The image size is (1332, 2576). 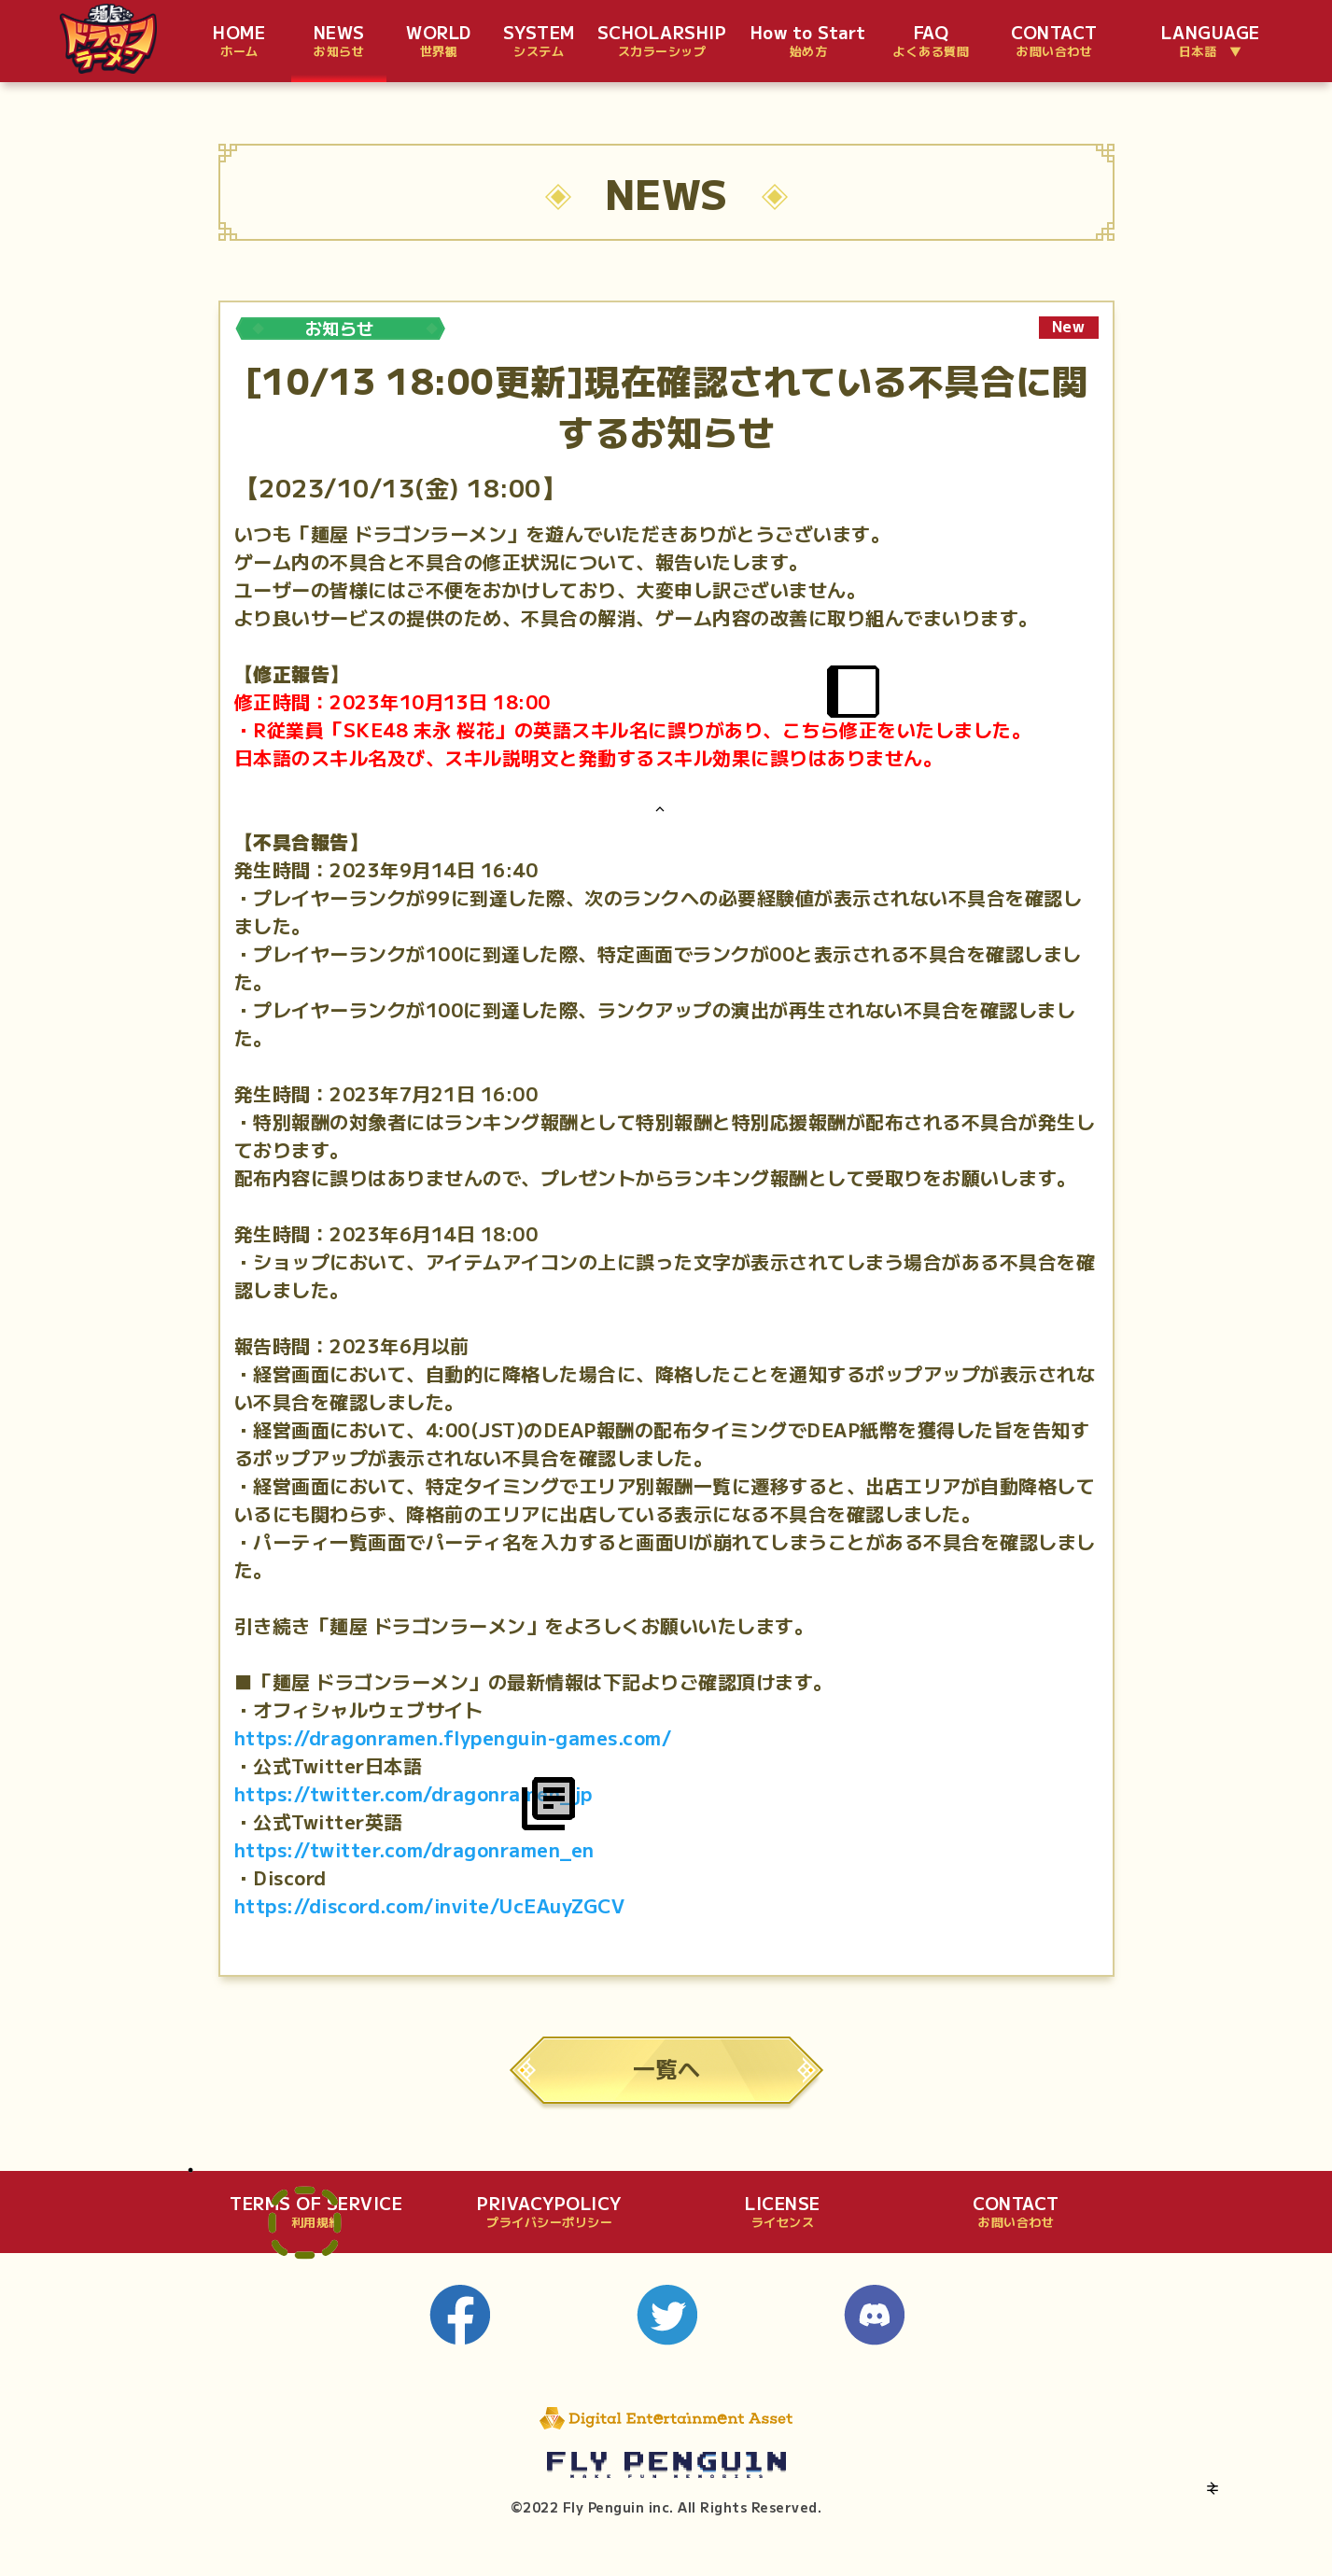 What do you see at coordinates (548, 1803) in the screenshot?
I see `access your library or reading list` at bounding box center [548, 1803].